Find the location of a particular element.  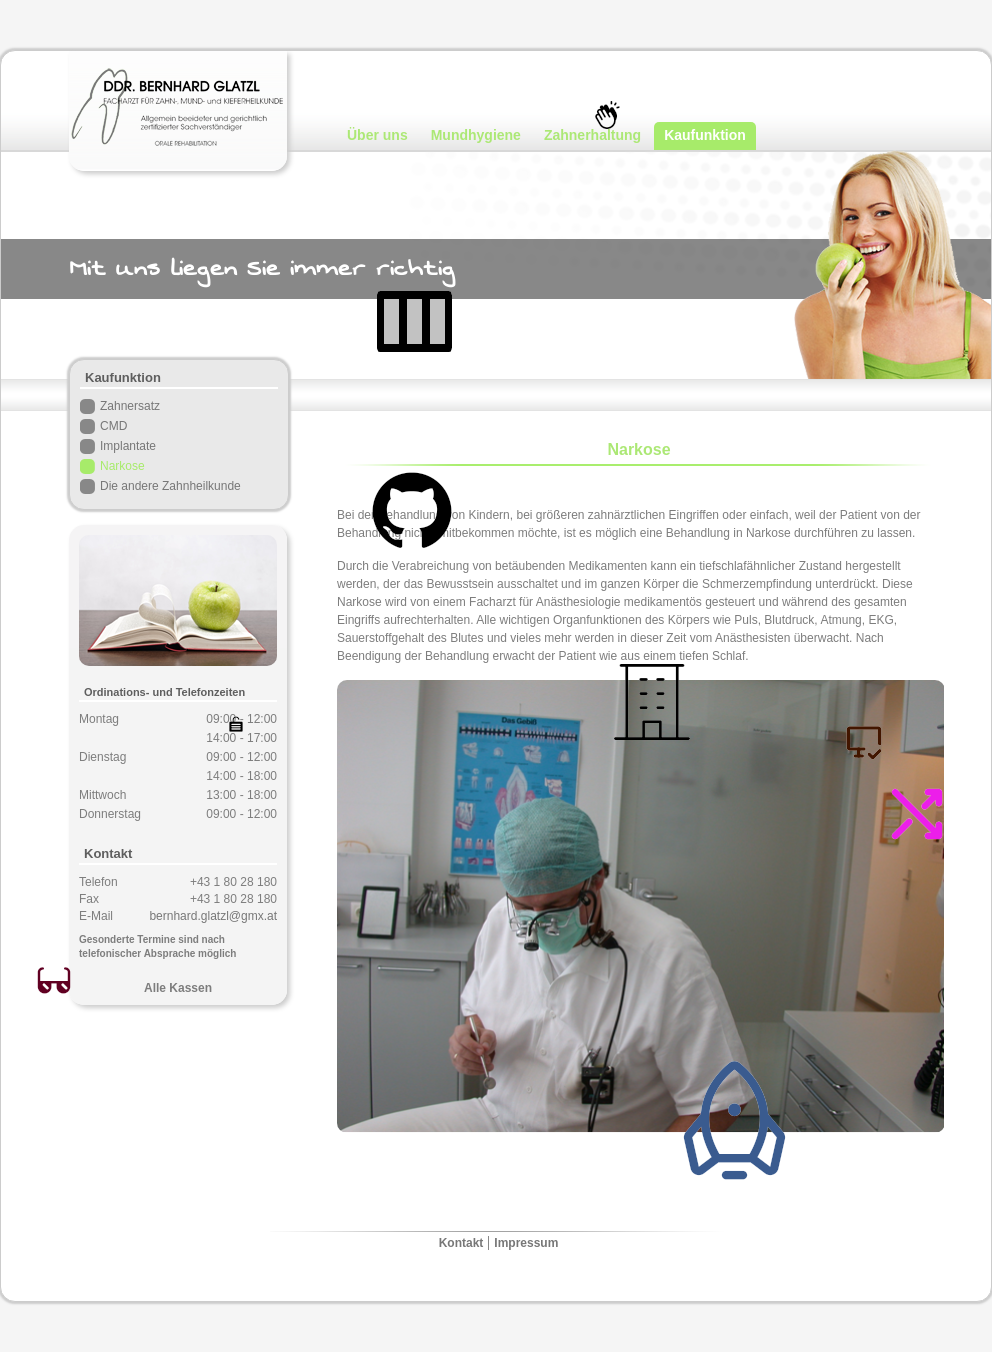

toggle cool or casual mode is located at coordinates (54, 981).